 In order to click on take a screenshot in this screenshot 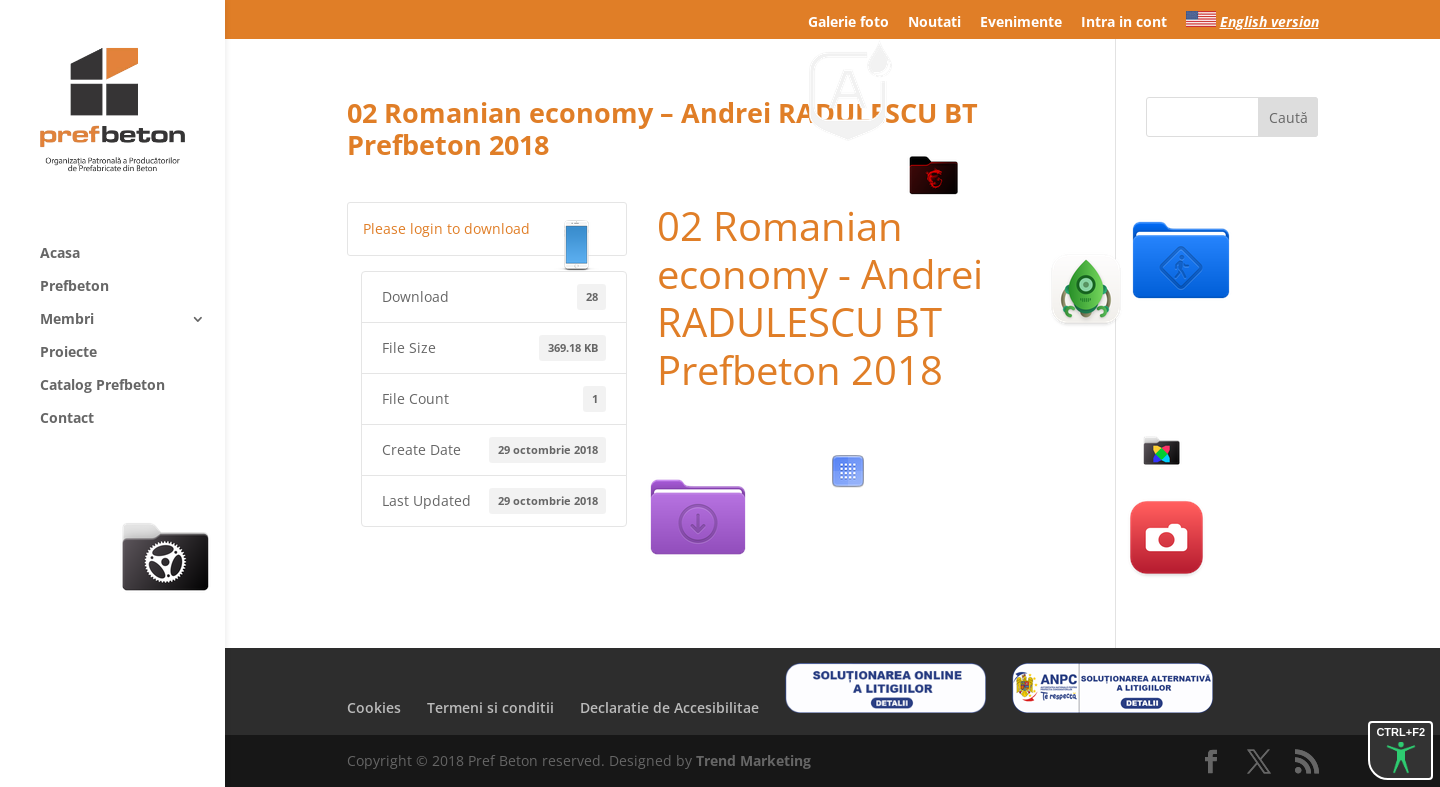, I will do `click(1166, 537)`.